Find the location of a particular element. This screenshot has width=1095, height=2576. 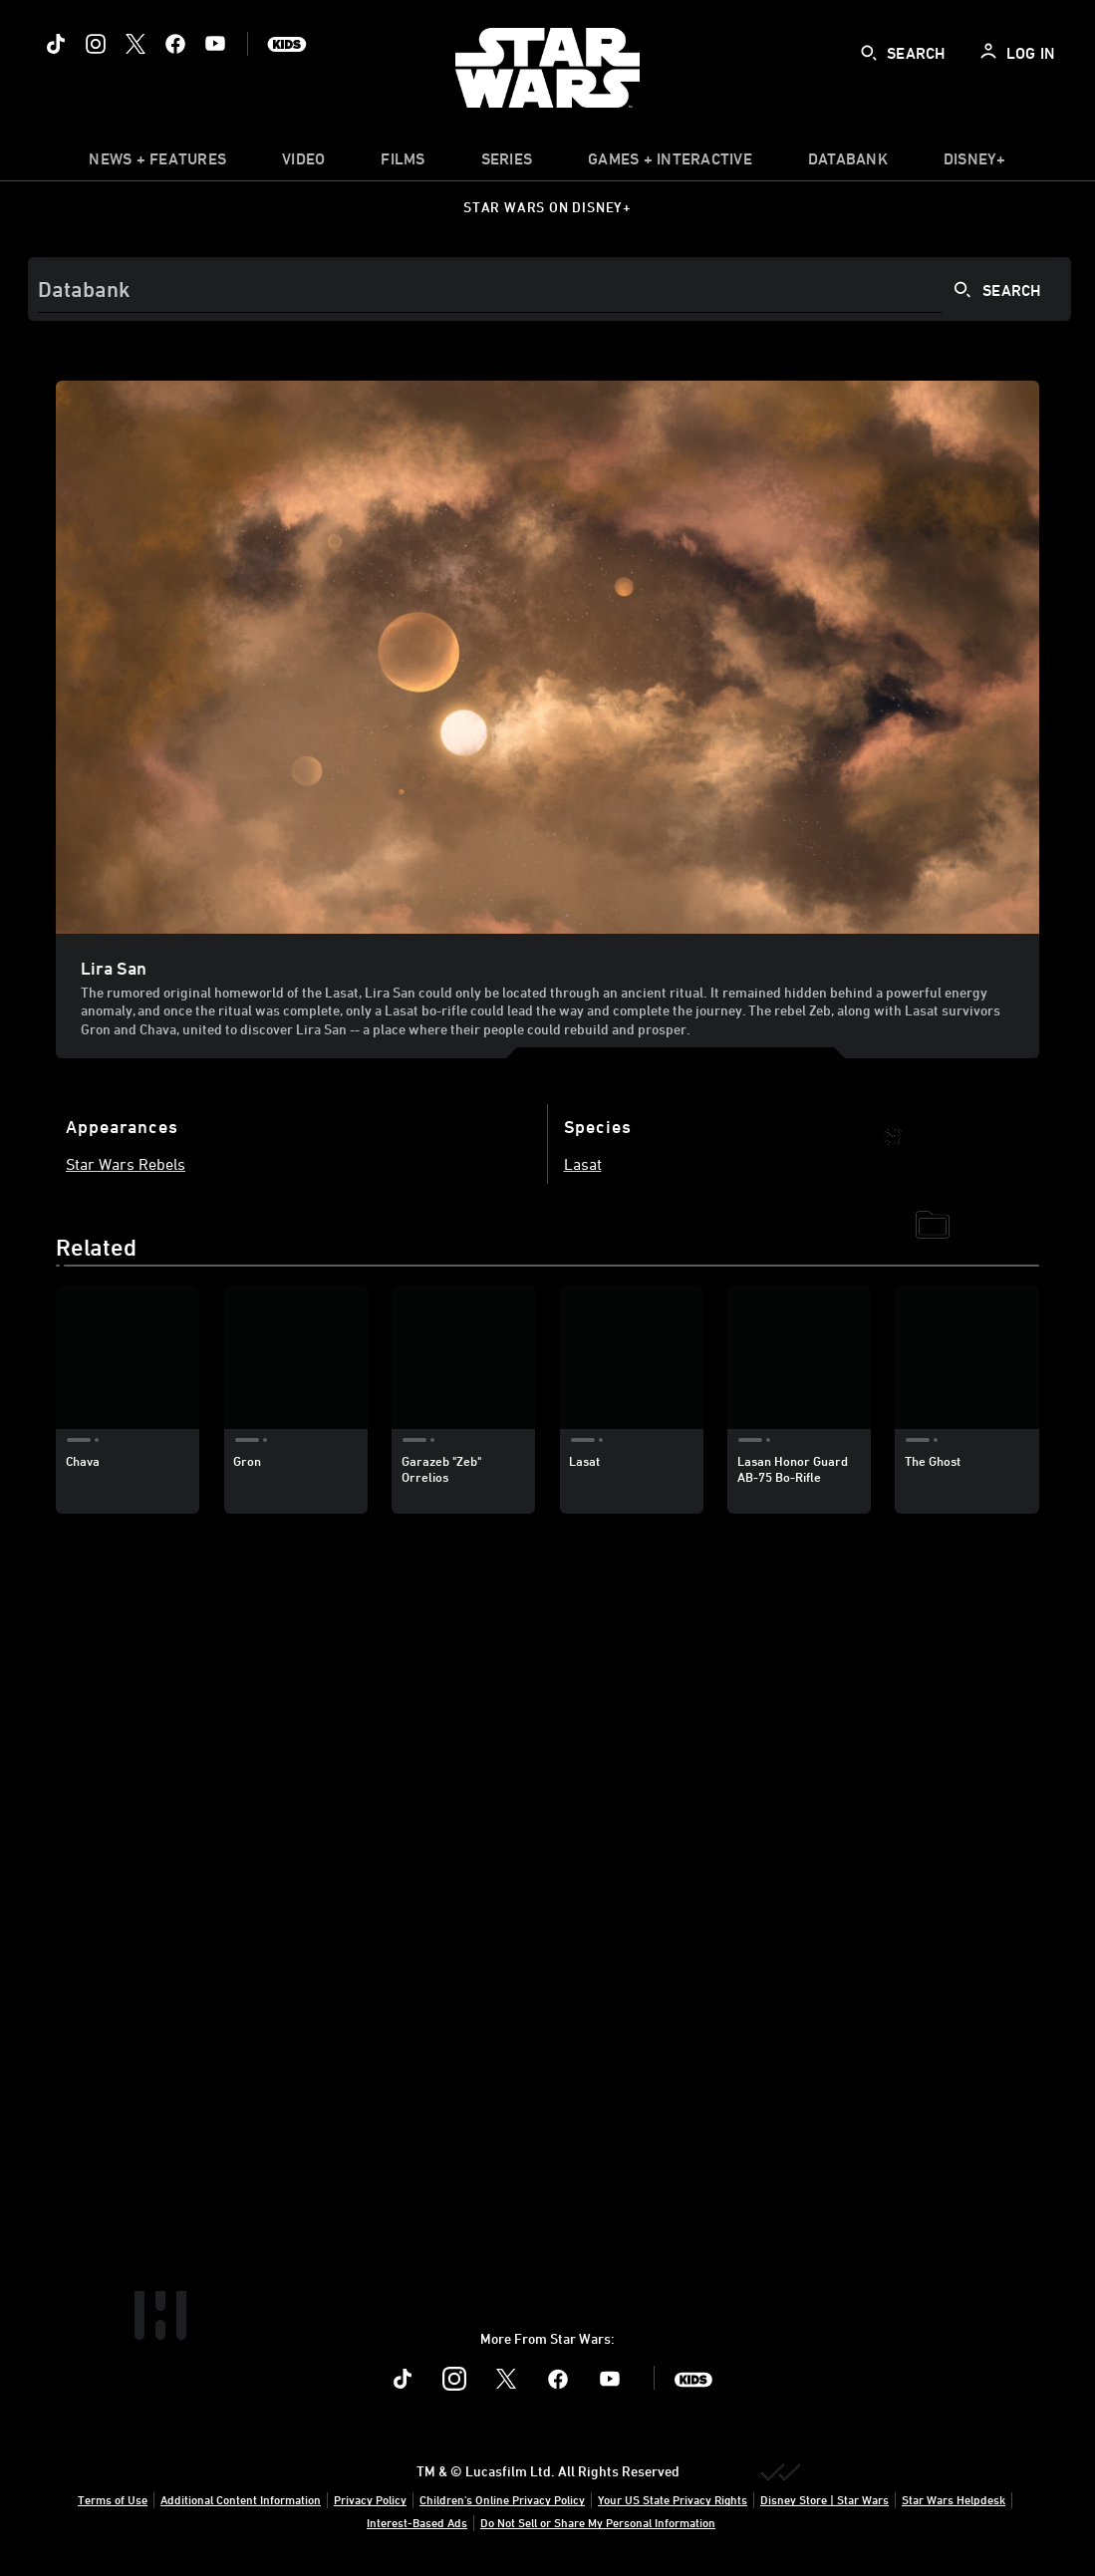

open a folder to view its contents is located at coordinates (933, 1225).